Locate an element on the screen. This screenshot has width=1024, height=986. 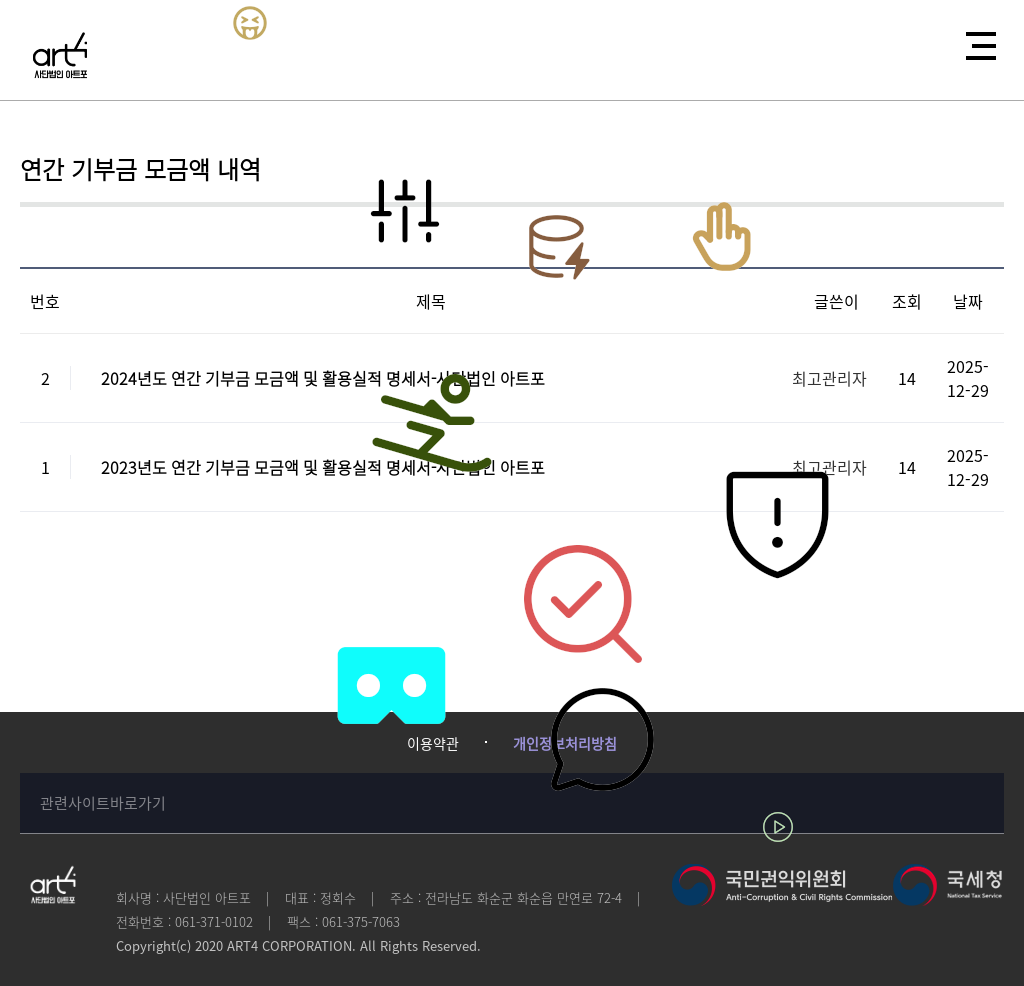
code scan completed successfully is located at coordinates (585, 606).